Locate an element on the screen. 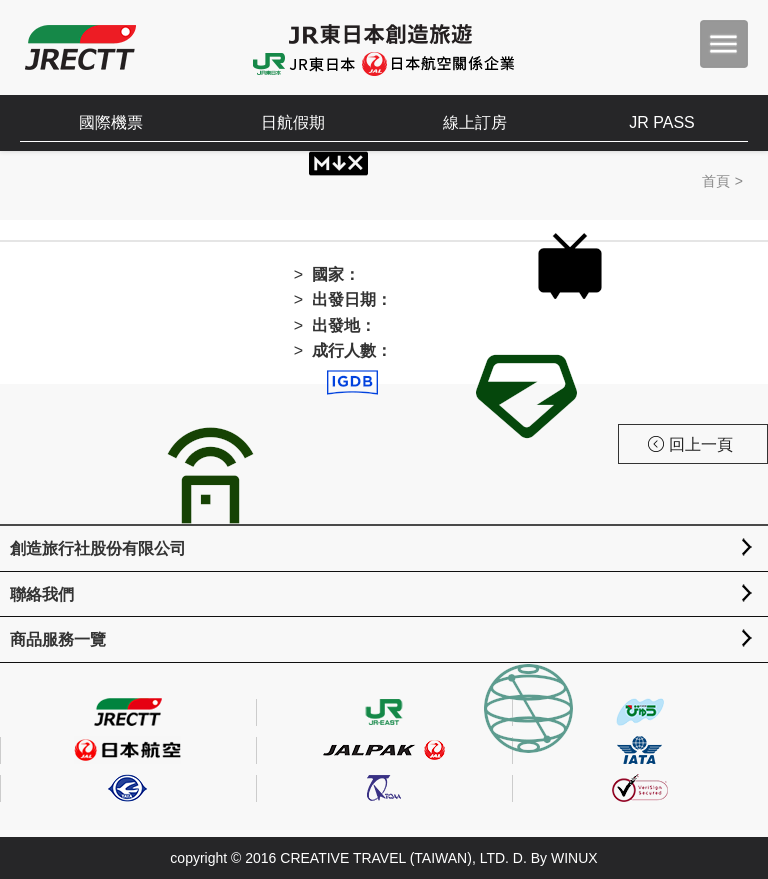 This screenshot has width=768, height=879. qiskit quantum computing framework logo is located at coordinates (528, 708).